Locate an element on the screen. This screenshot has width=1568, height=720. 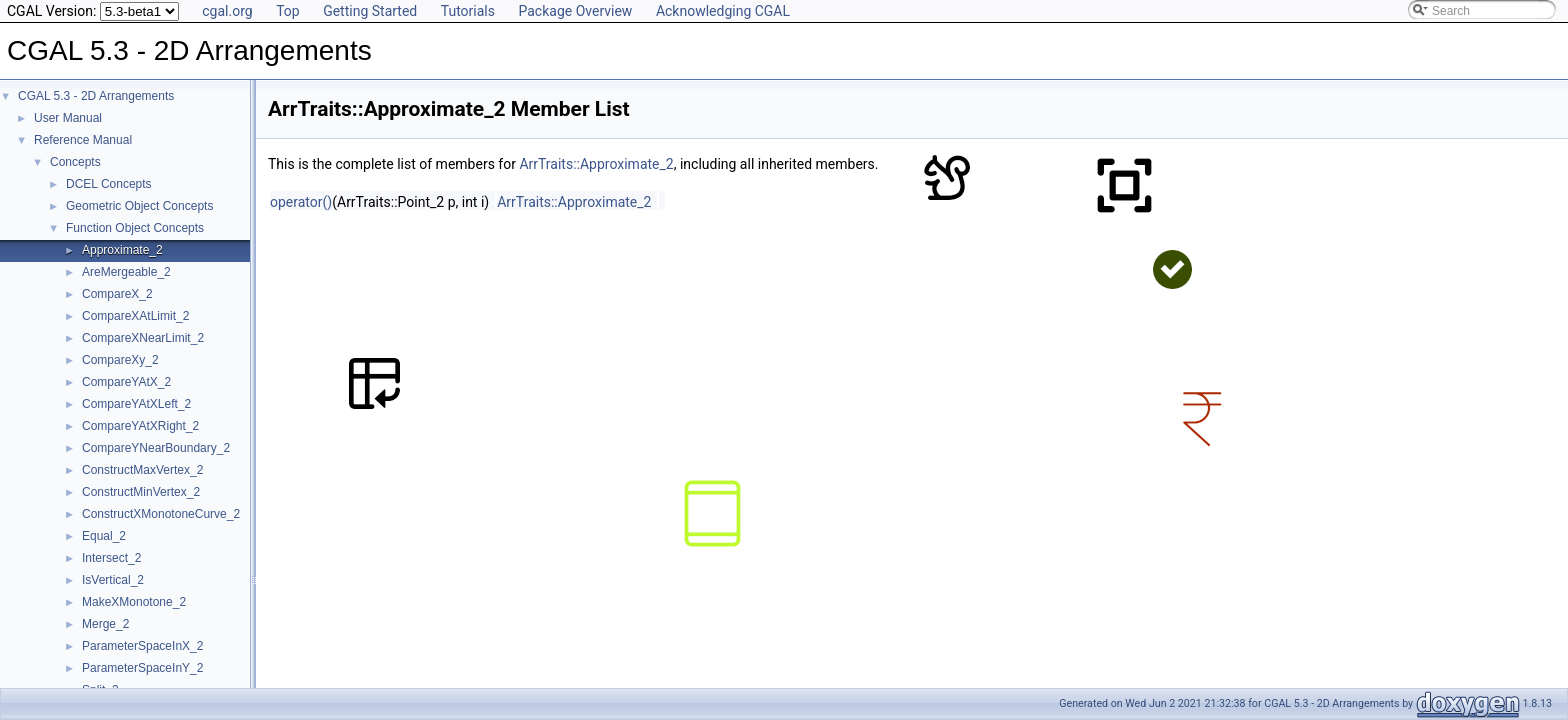
view price in Indian rupees is located at coordinates (1200, 418).